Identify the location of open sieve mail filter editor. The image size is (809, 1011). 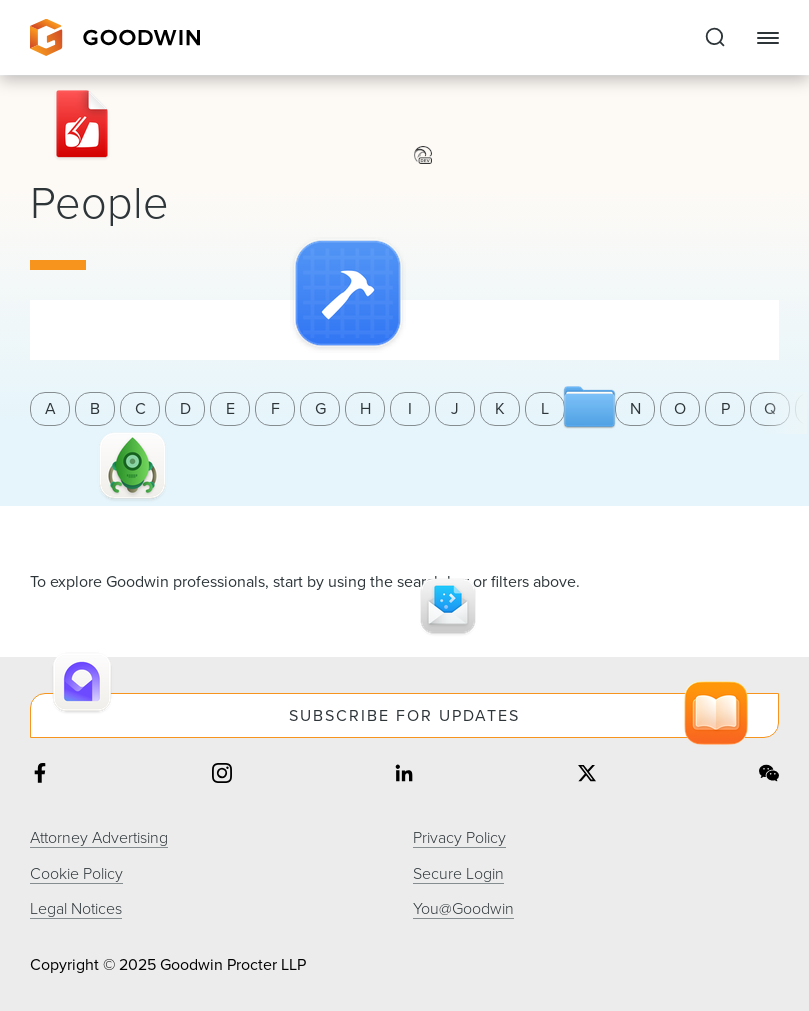
(448, 606).